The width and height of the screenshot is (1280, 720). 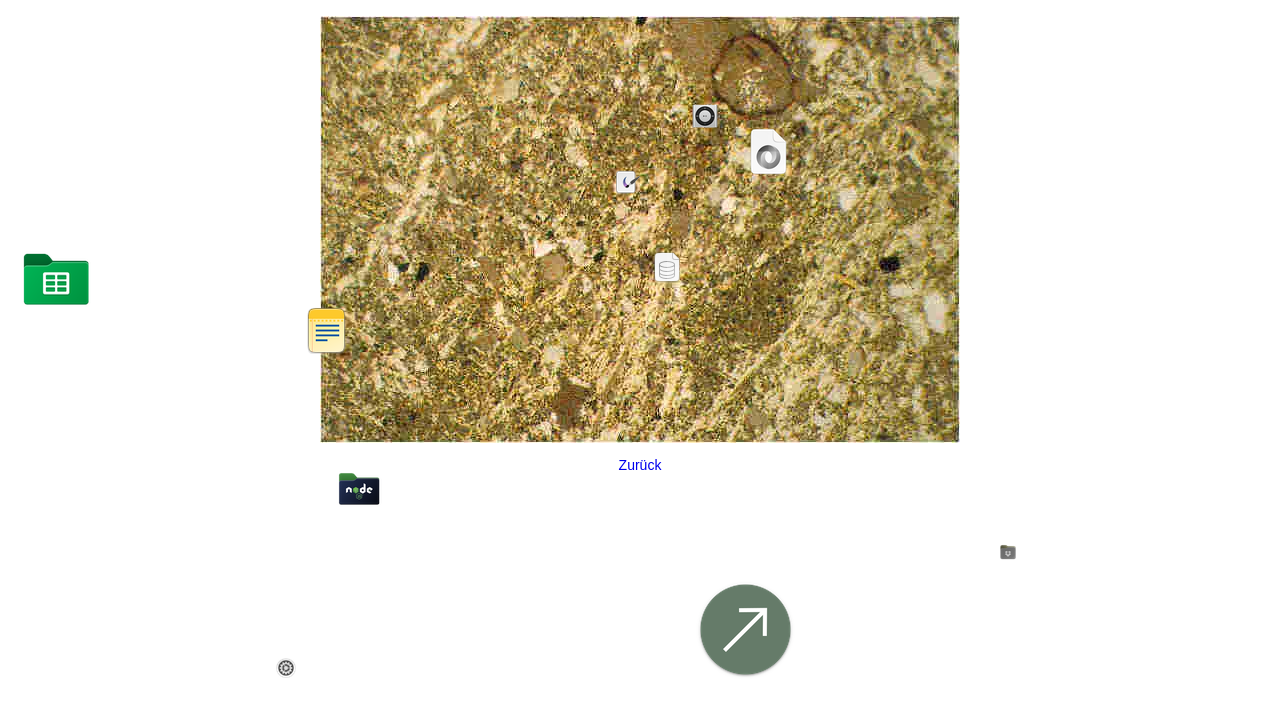 I want to click on indicates a symbolic link or shortcut to another file, so click(x=745, y=629).